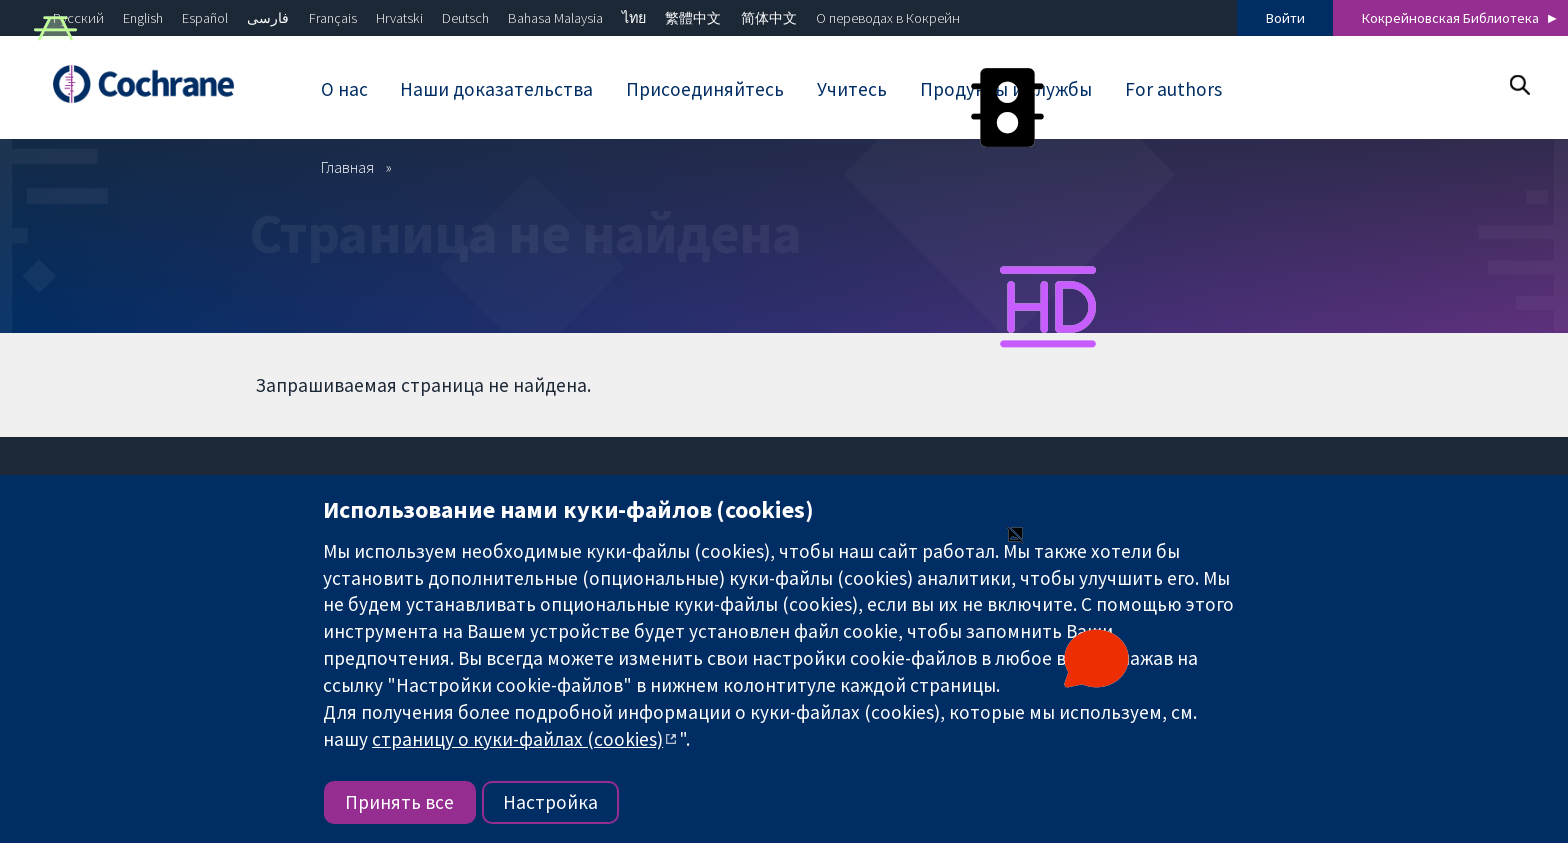 This screenshot has width=1568, height=843. Describe the element at coordinates (1096, 658) in the screenshot. I see `open messaging or chat` at that location.